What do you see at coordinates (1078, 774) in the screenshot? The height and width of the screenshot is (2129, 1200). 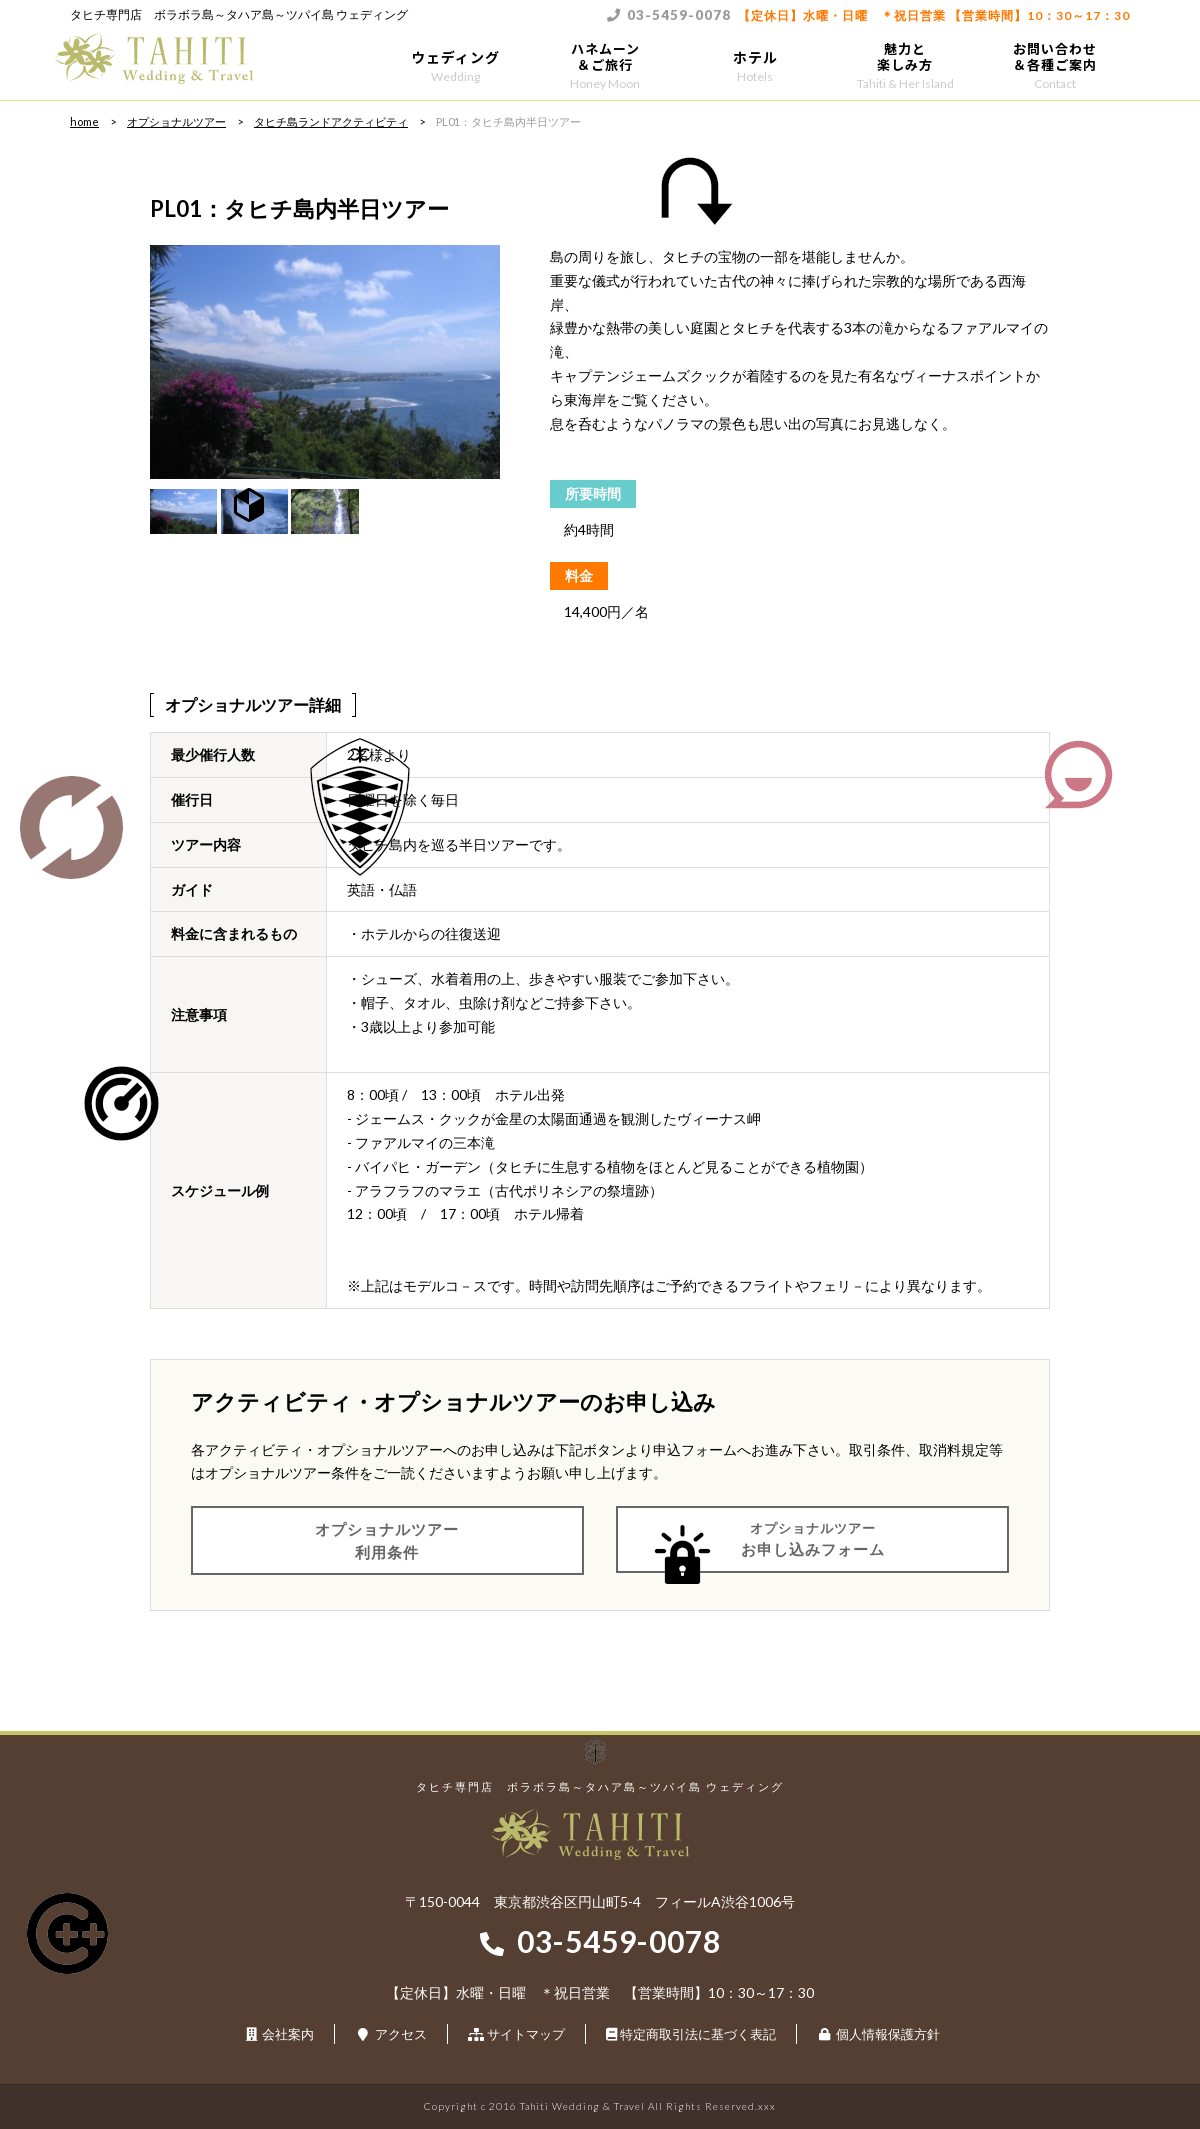 I see `open a friendly chat or messaging feature` at bounding box center [1078, 774].